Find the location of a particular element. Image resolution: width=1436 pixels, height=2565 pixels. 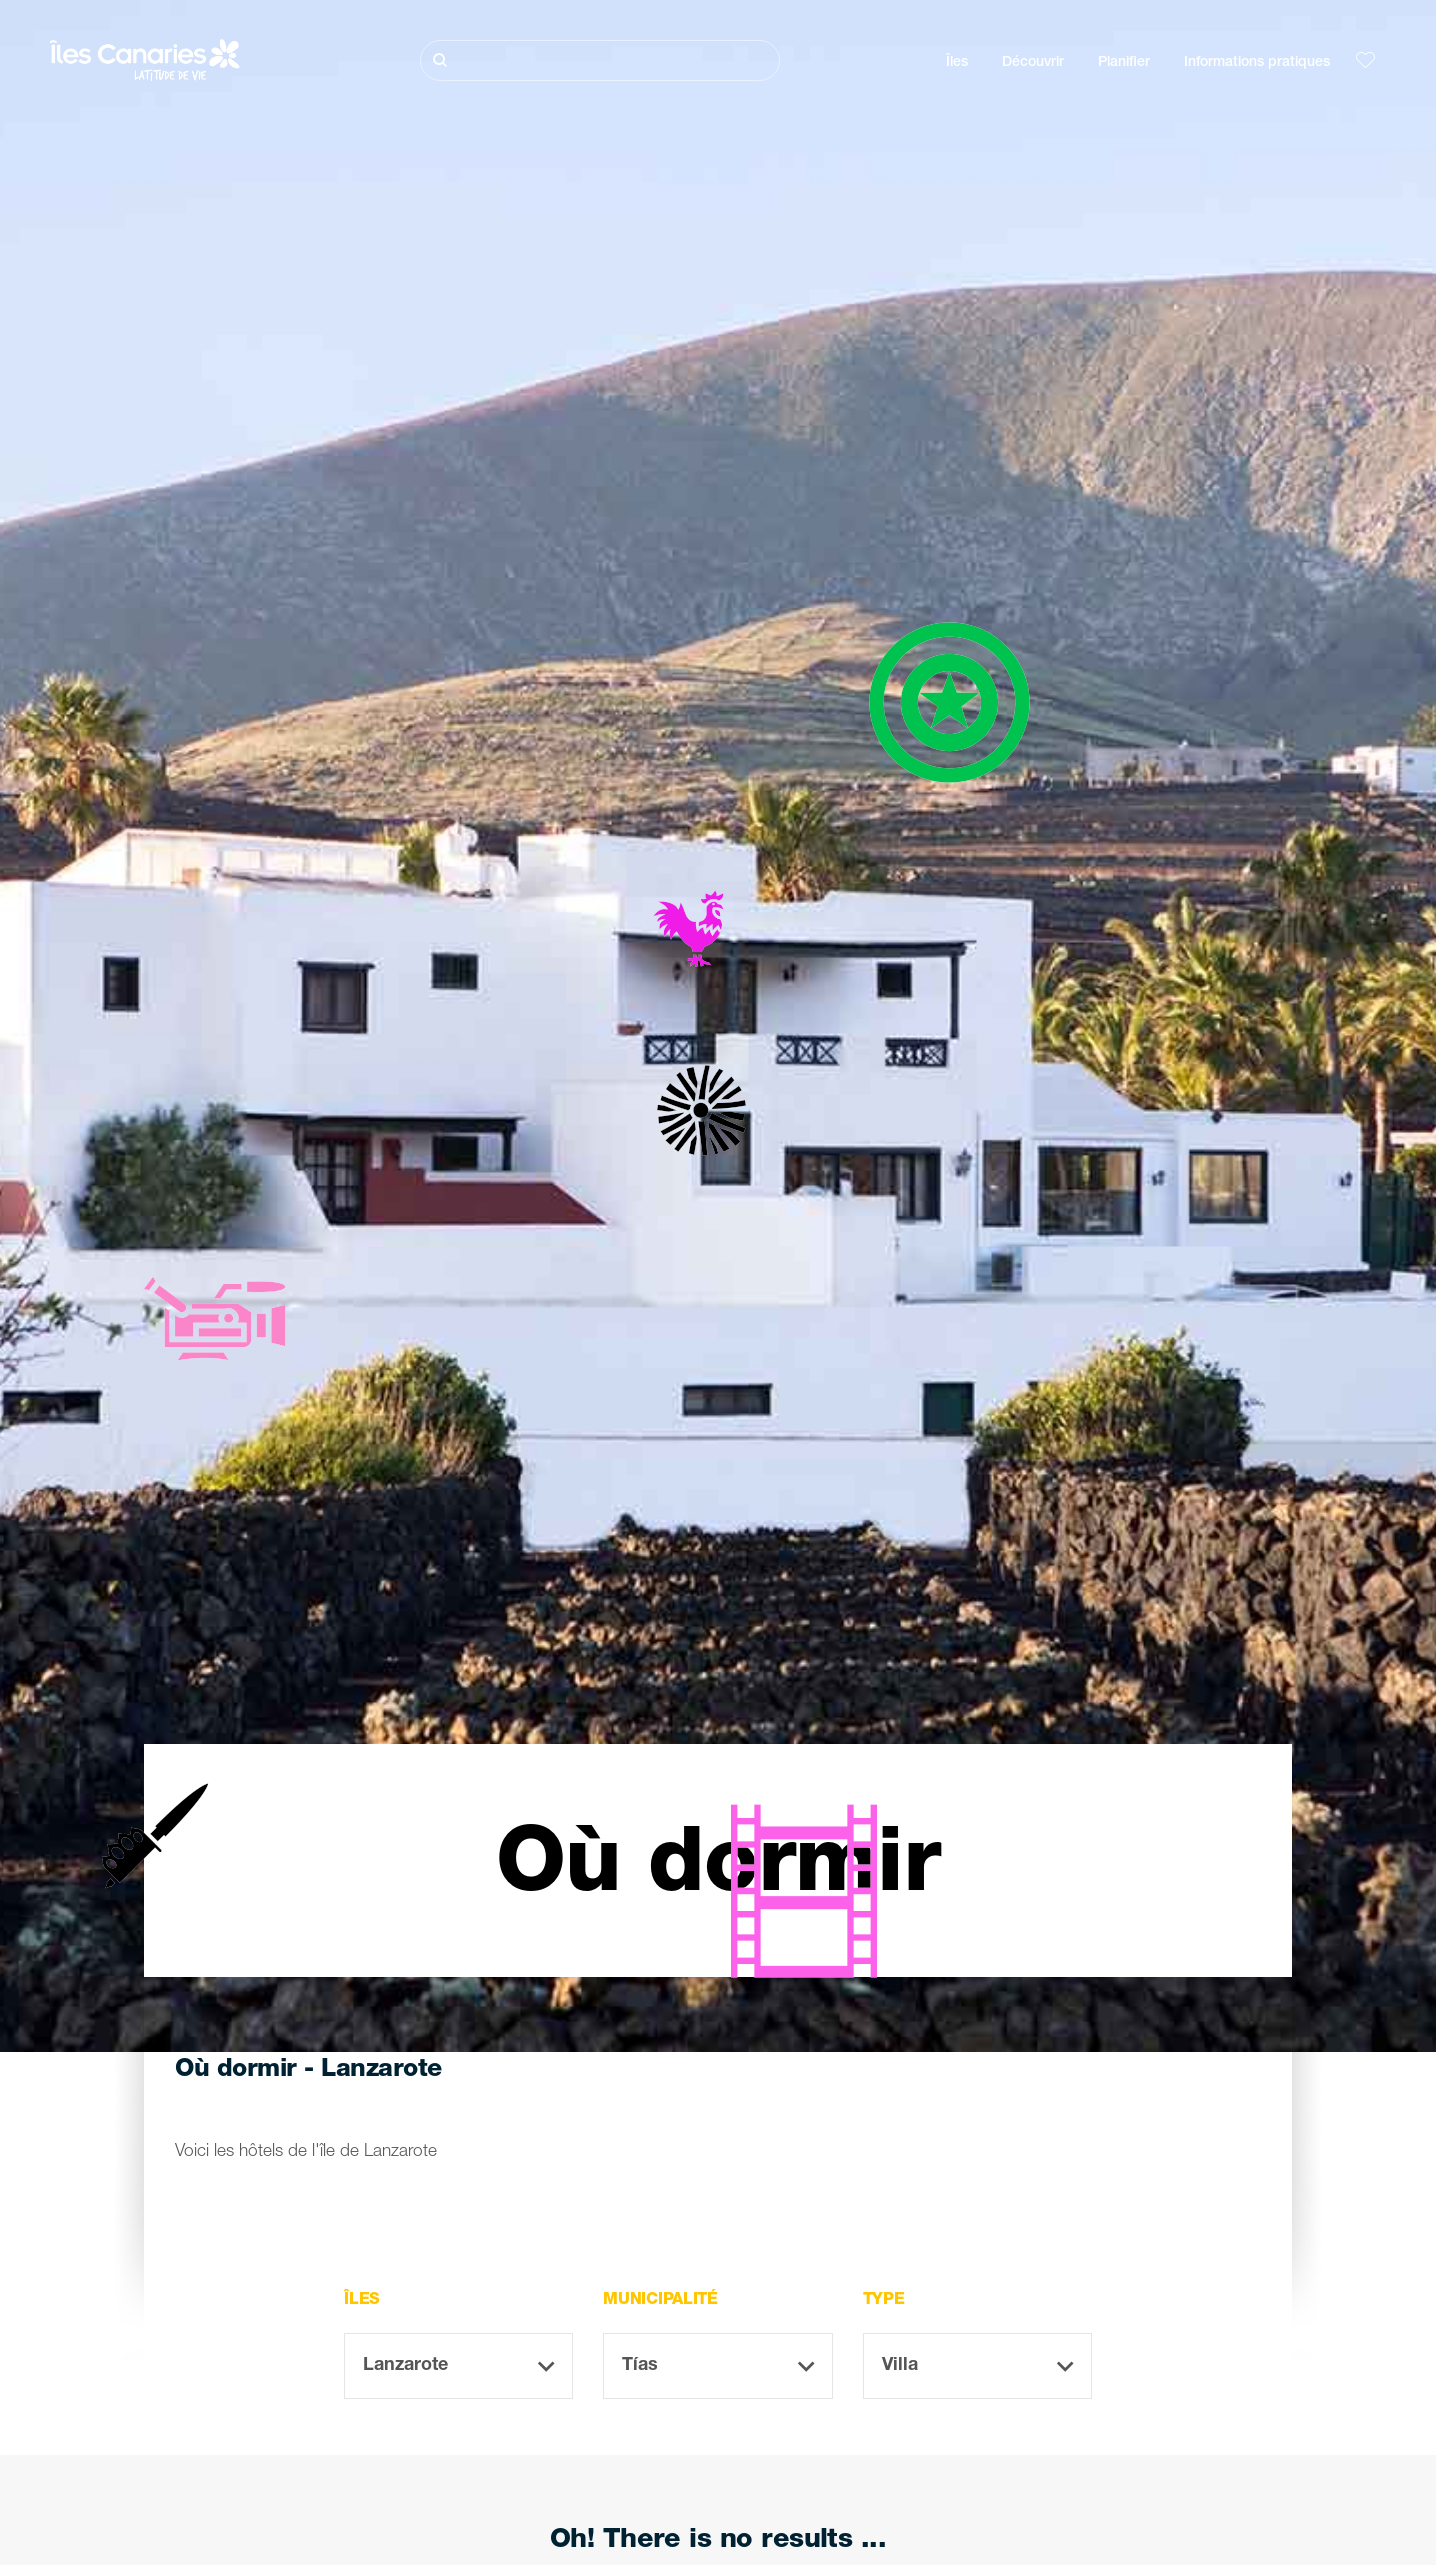

access video or movie content is located at coordinates (804, 1891).